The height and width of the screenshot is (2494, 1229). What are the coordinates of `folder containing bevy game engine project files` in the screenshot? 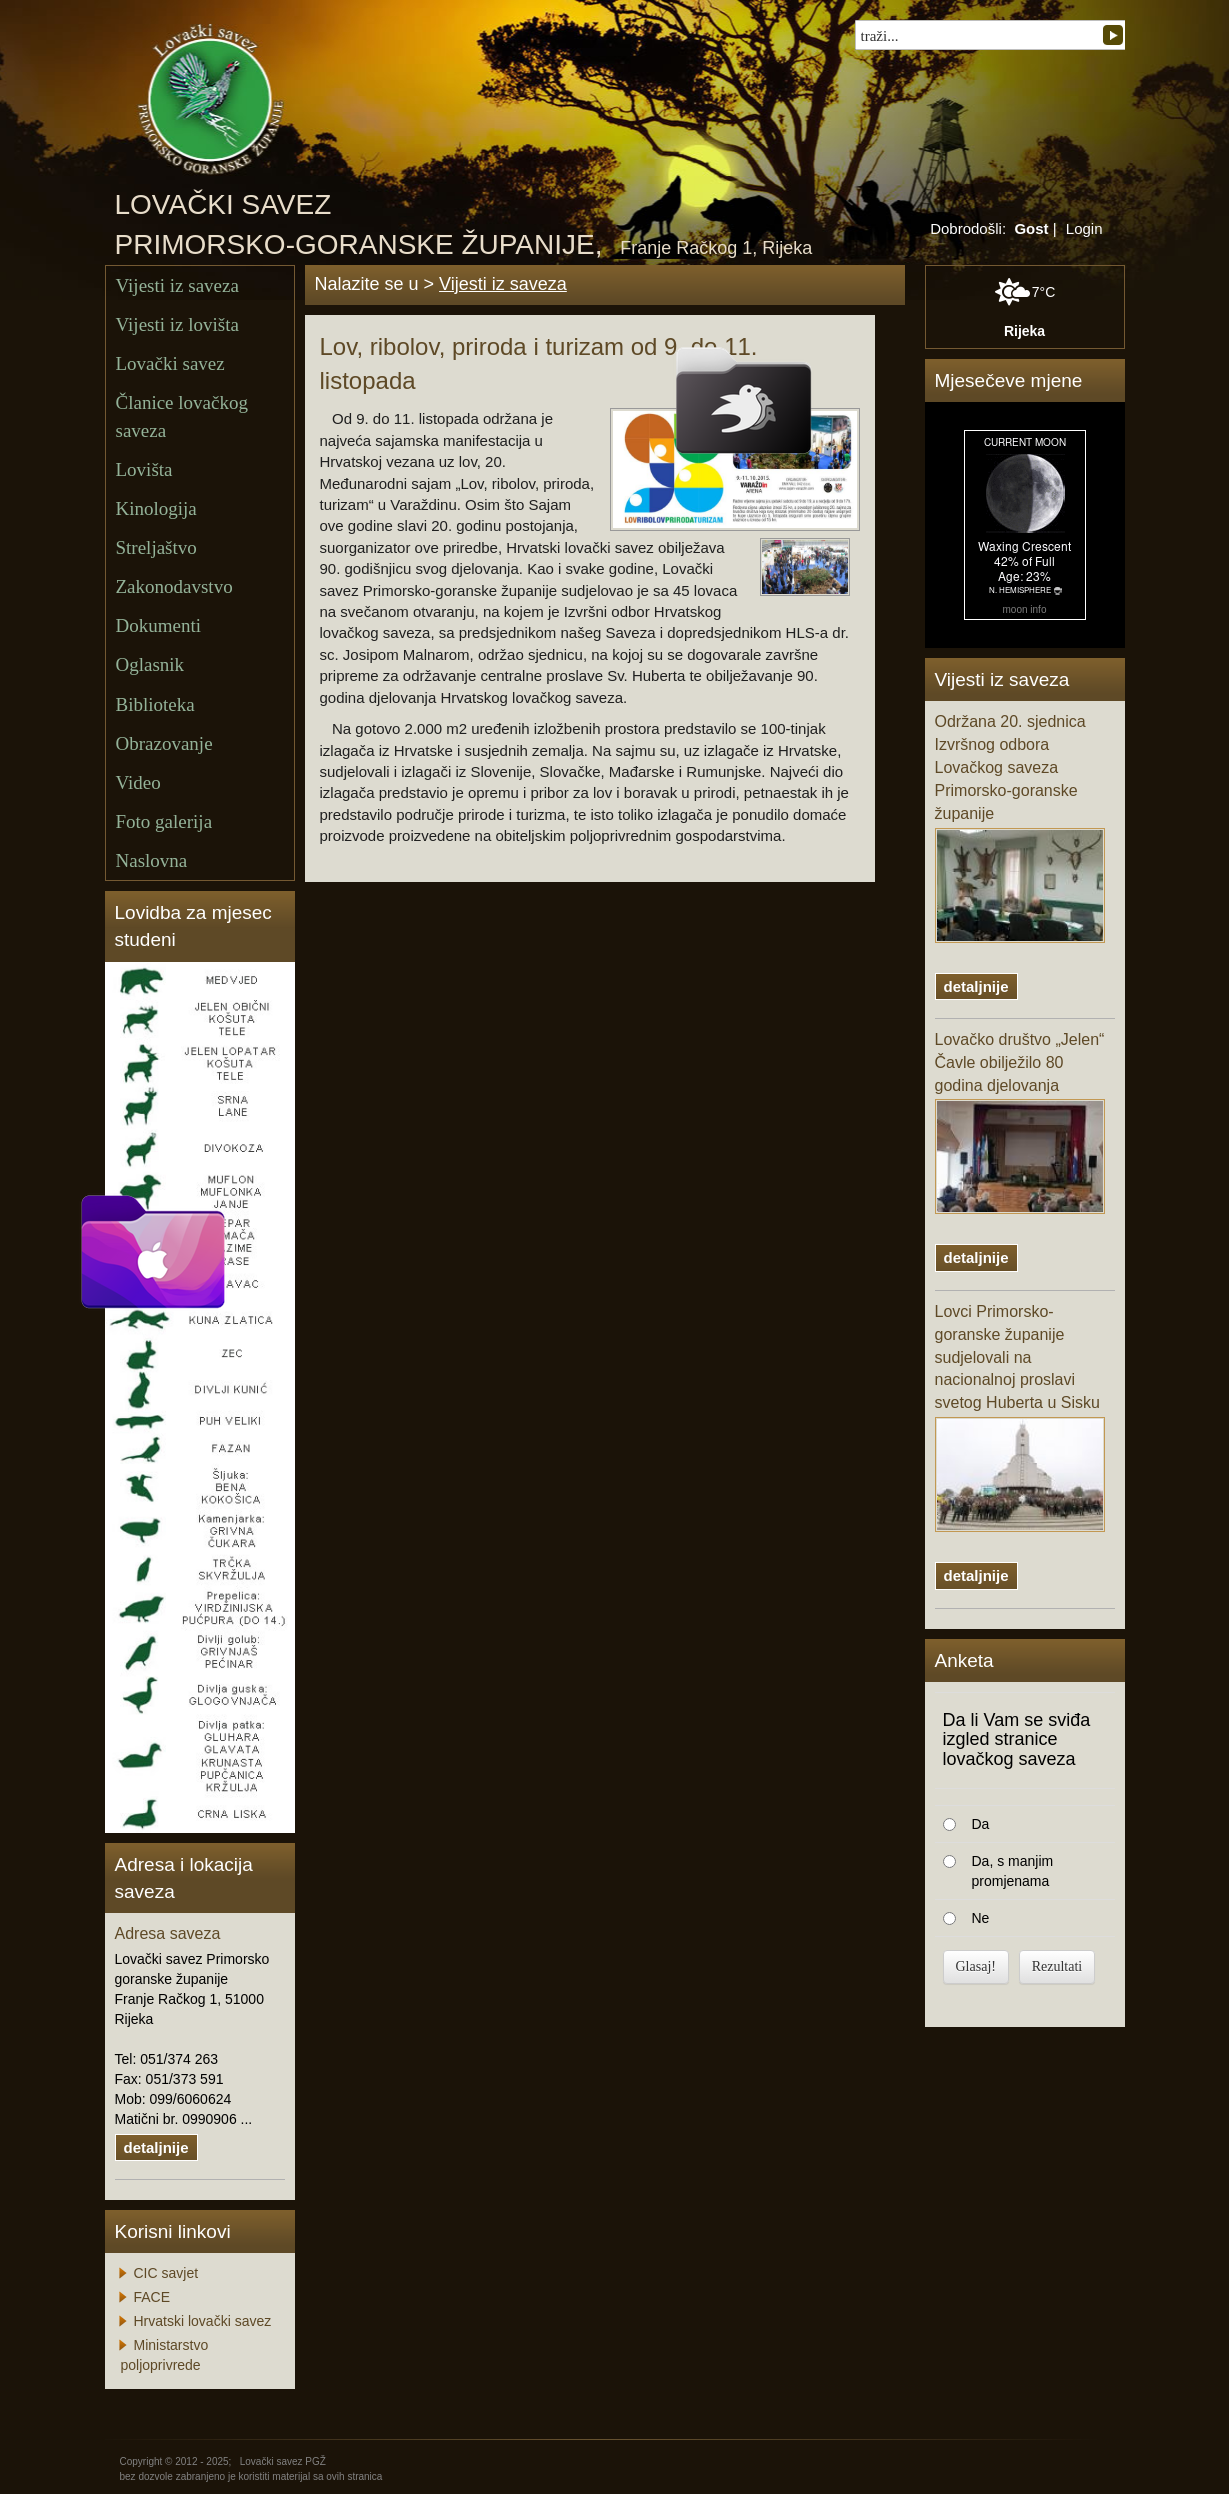 It's located at (743, 404).